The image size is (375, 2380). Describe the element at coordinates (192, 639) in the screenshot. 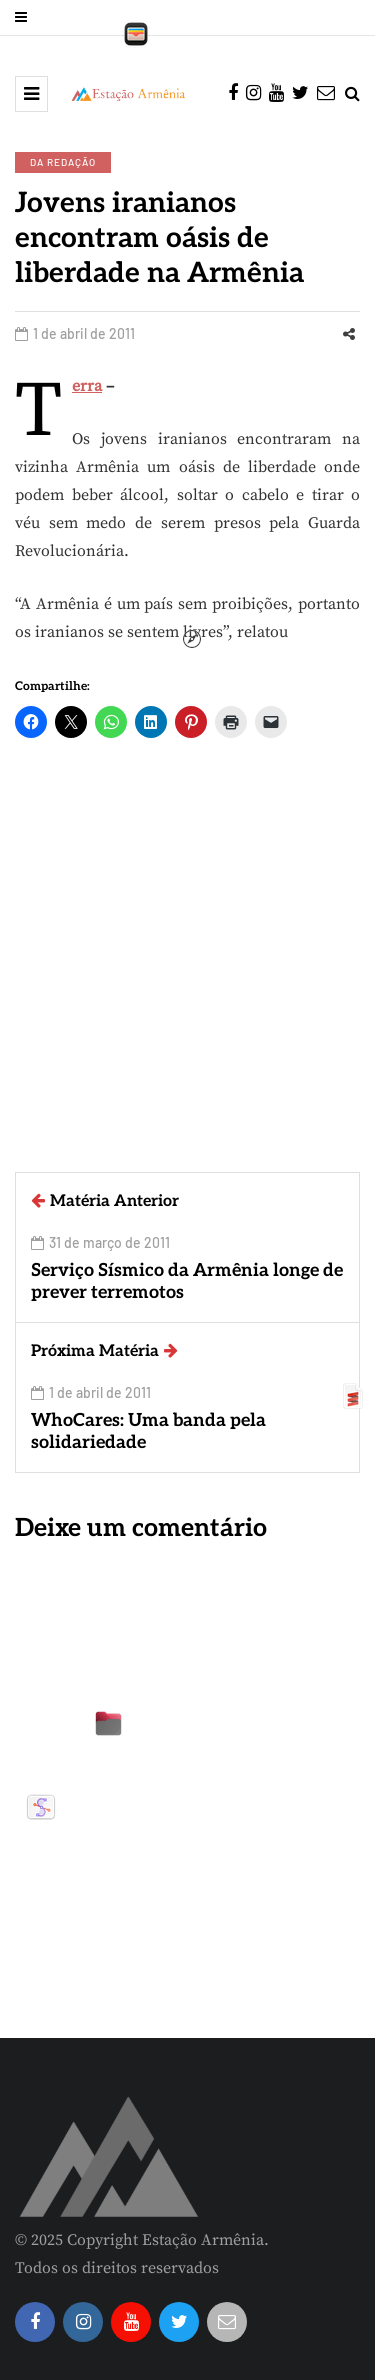

I see `open the default web browser` at that location.